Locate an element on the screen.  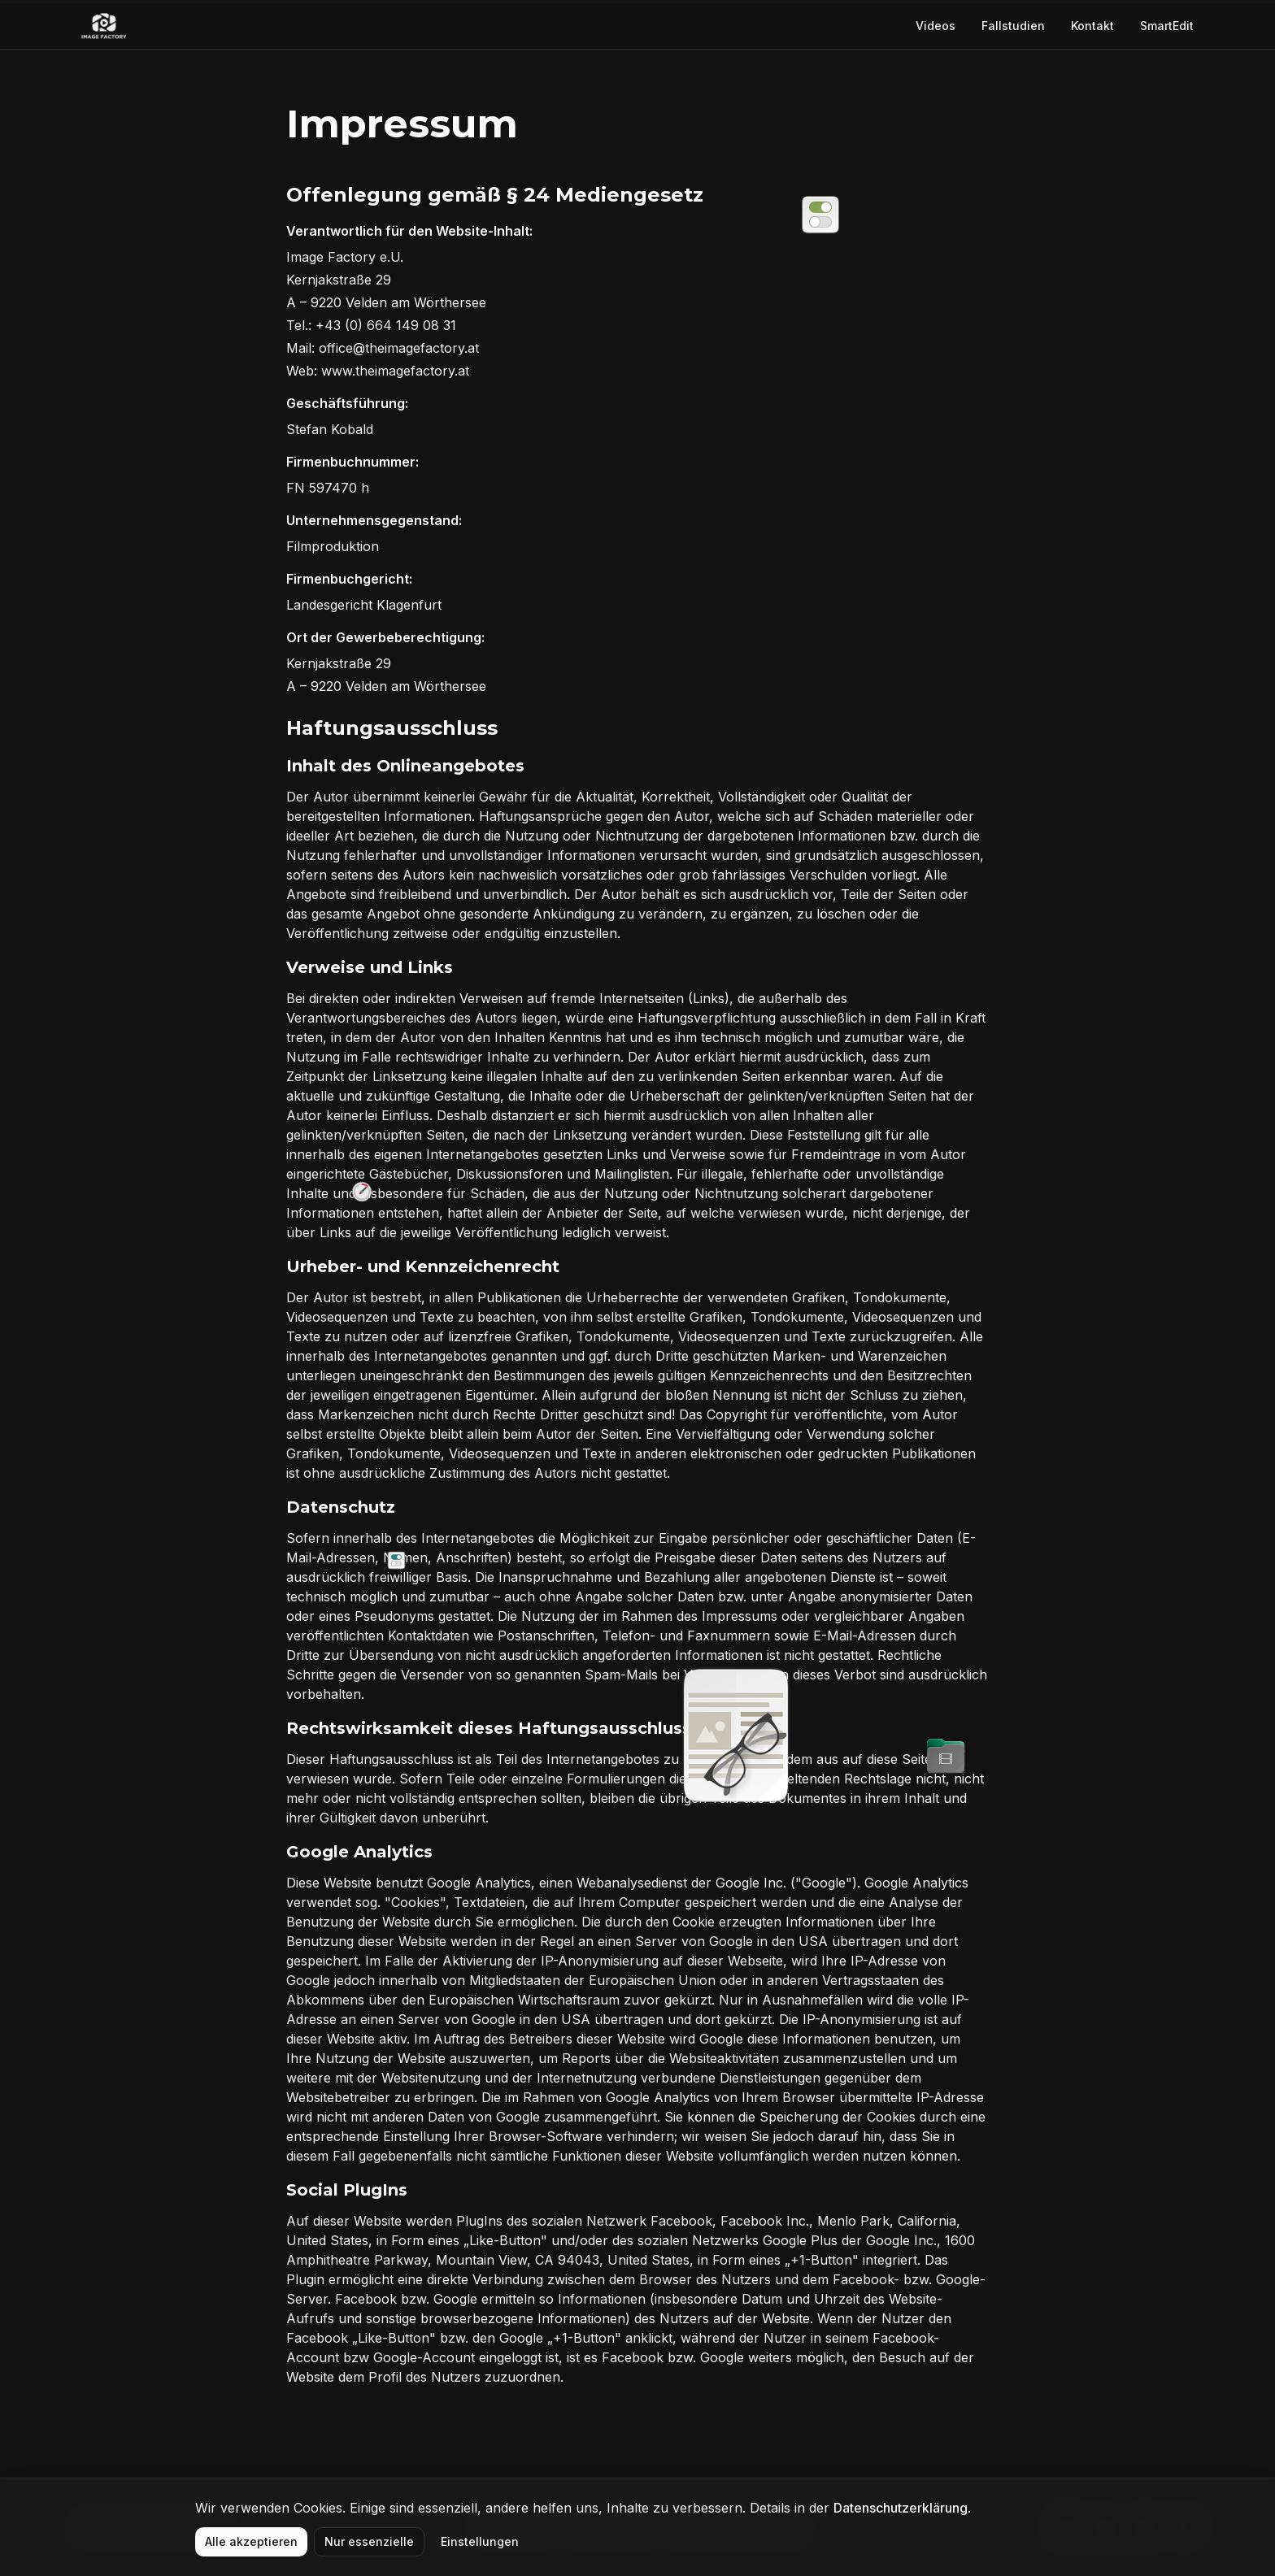
open gnome tweaks settings is located at coordinates (396, 1560).